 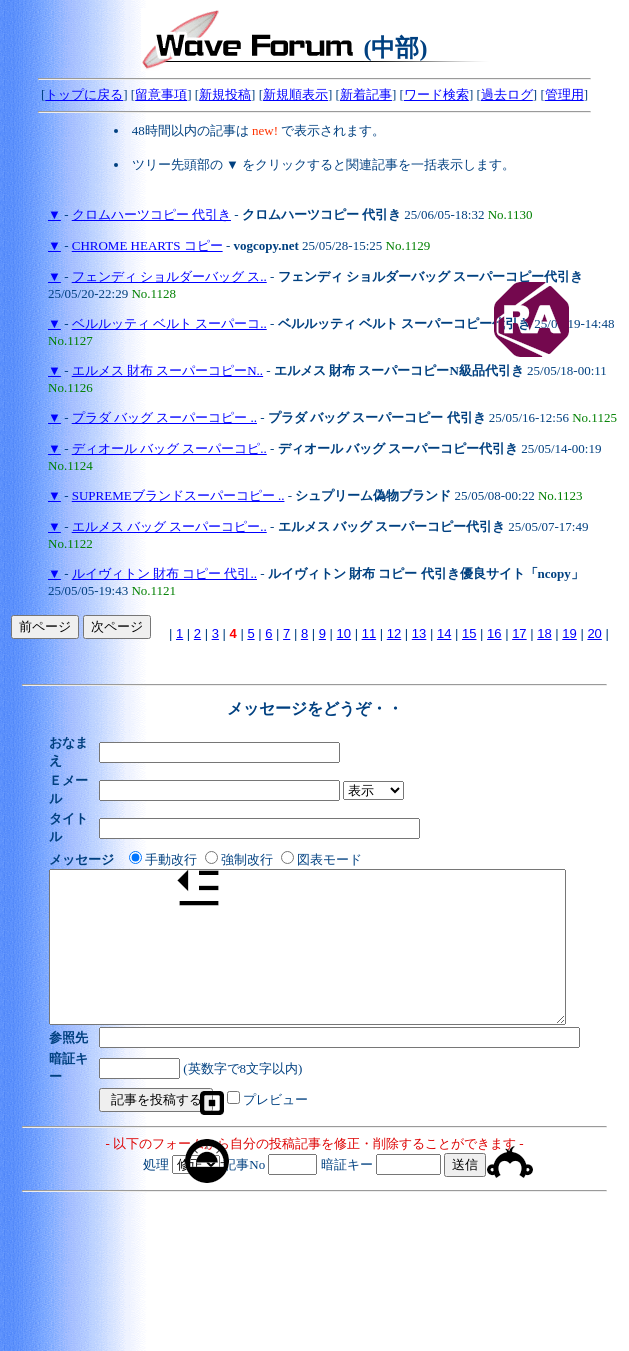 I want to click on protractor end-to-end testing framework logo, so click(x=207, y=1161).